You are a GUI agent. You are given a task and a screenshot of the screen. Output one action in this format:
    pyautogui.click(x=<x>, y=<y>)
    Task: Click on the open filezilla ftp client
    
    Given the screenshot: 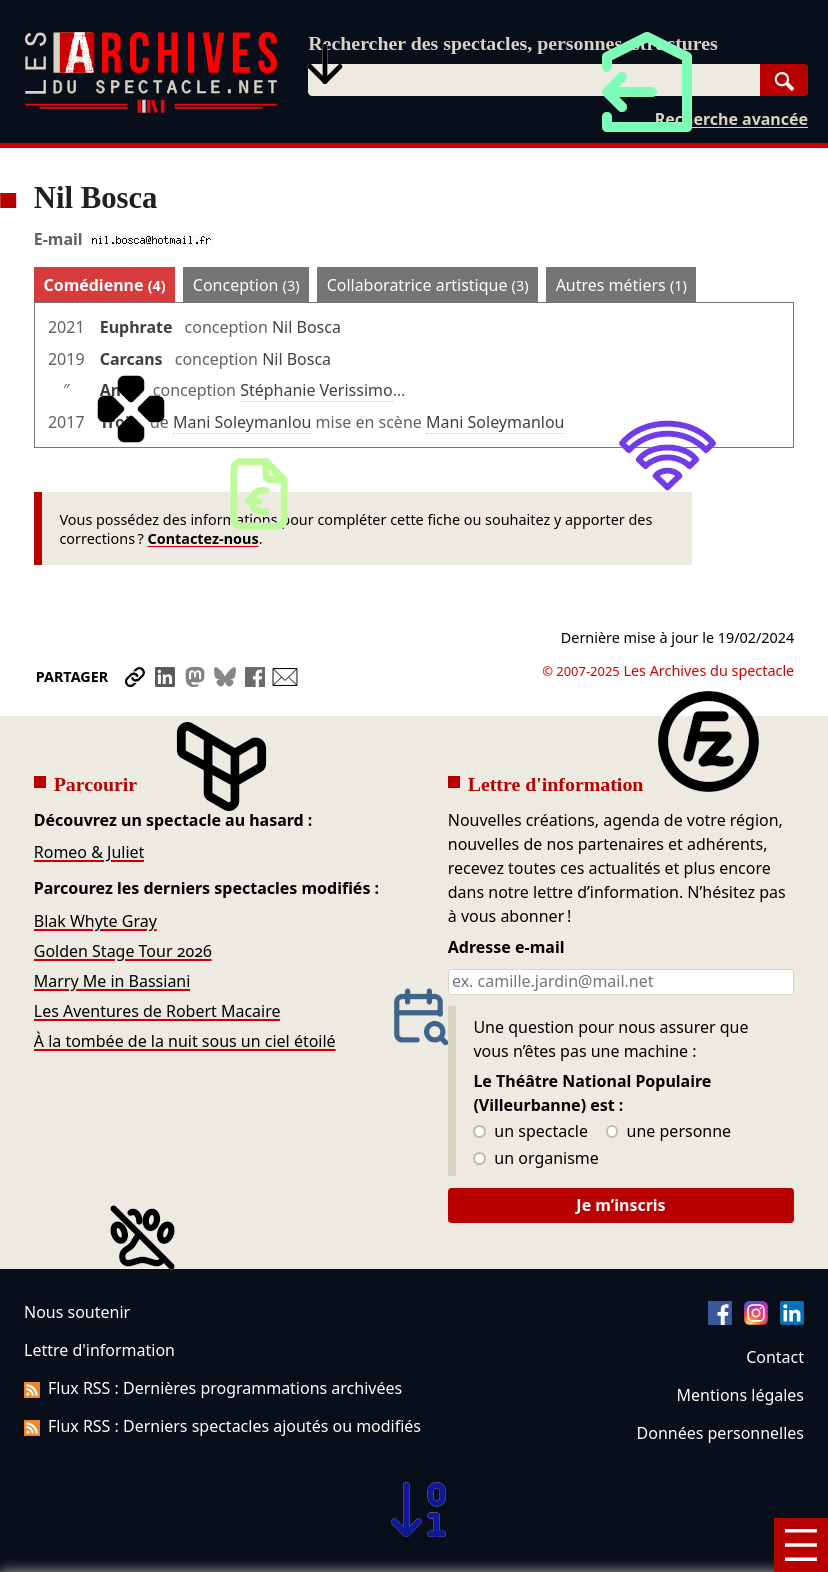 What is the action you would take?
    pyautogui.click(x=708, y=741)
    